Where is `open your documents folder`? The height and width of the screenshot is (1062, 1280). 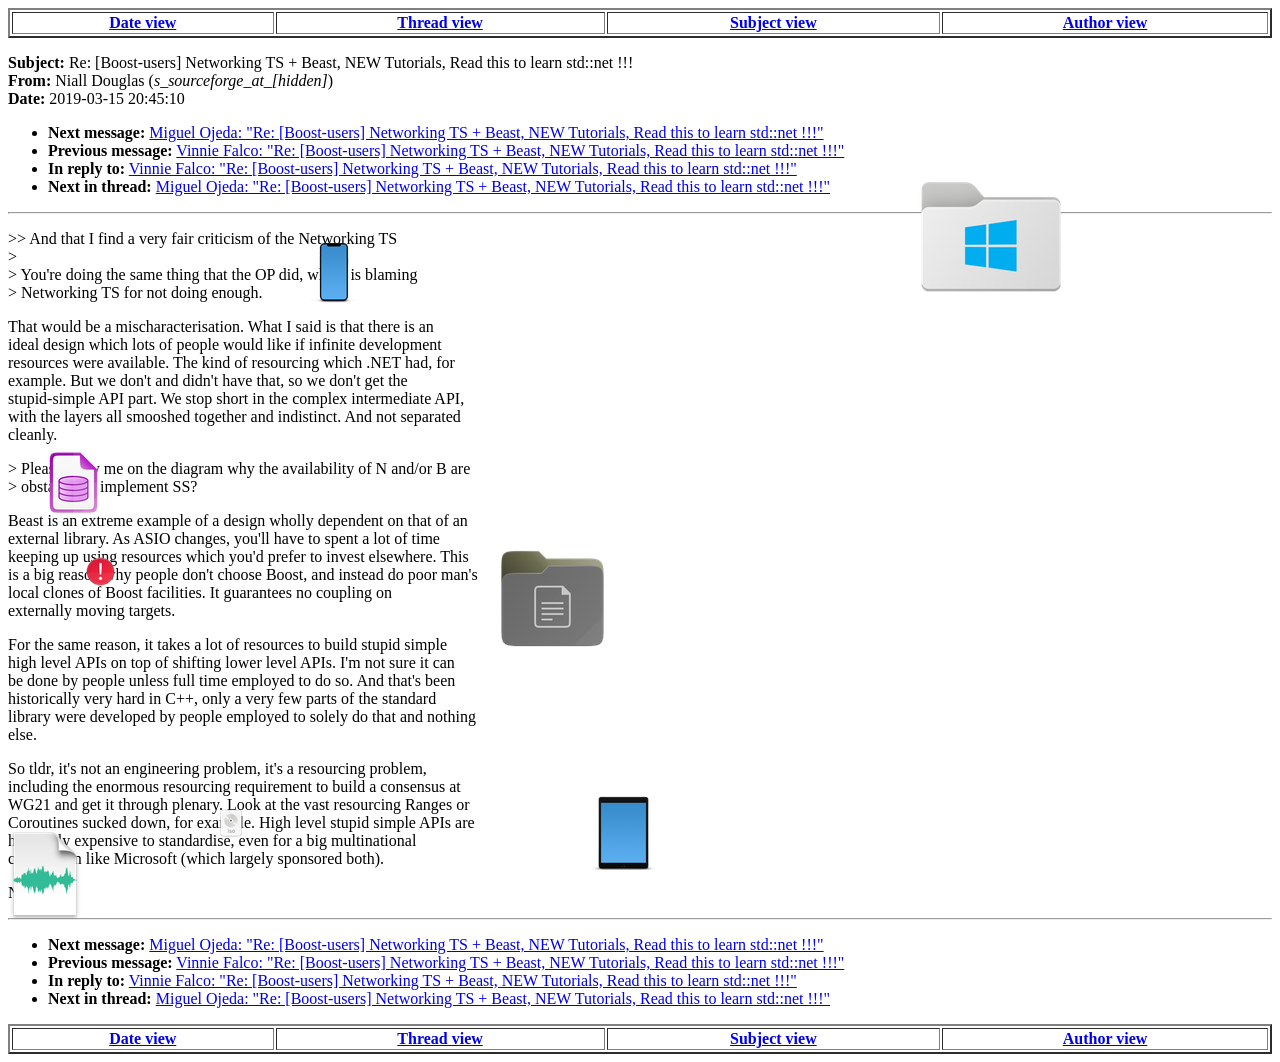 open your documents folder is located at coordinates (552, 598).